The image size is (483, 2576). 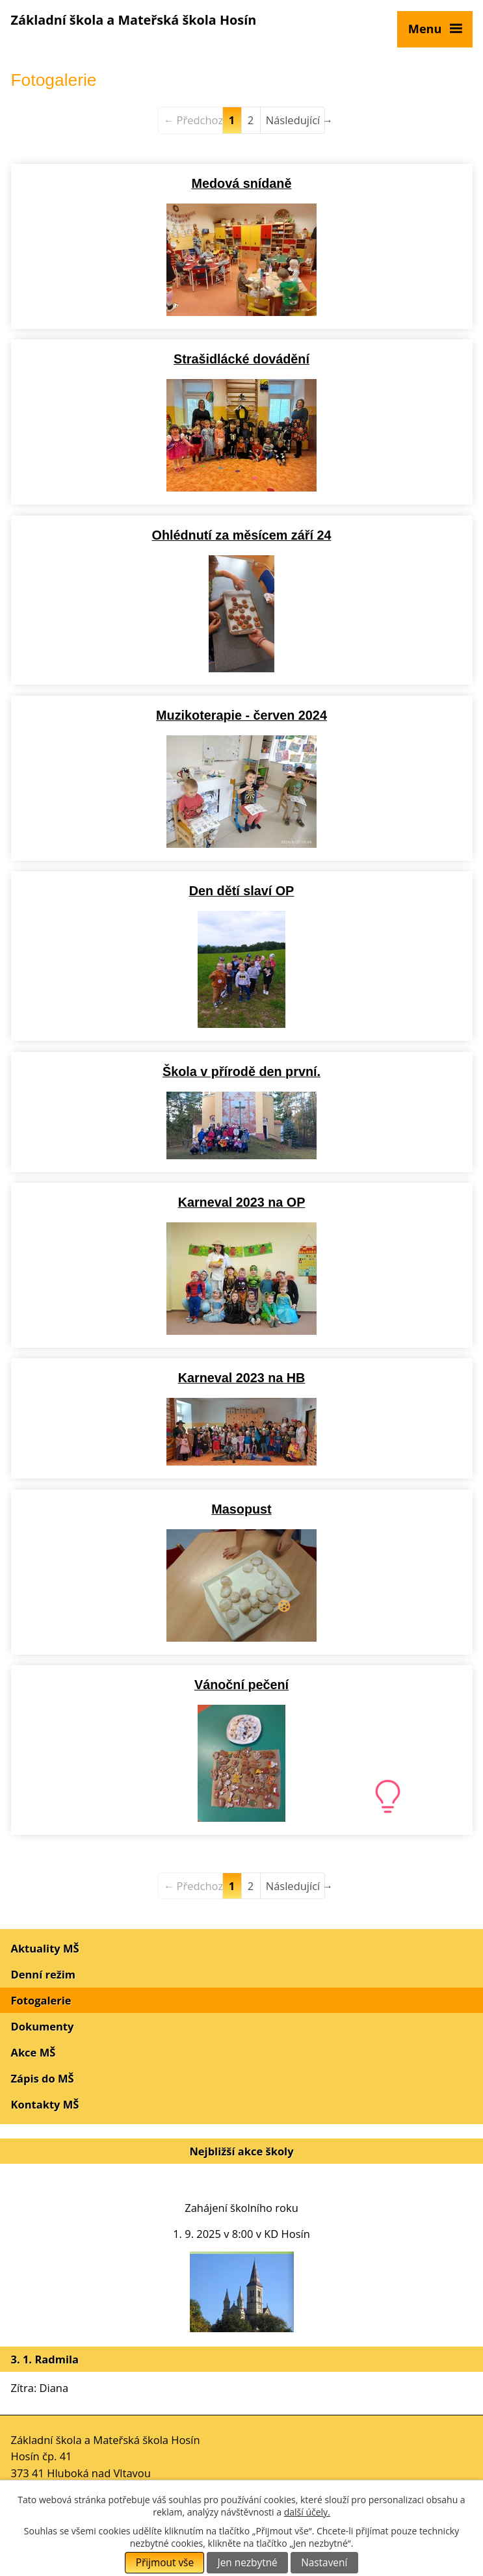 What do you see at coordinates (387, 1796) in the screenshot?
I see `view tips or suggestions` at bounding box center [387, 1796].